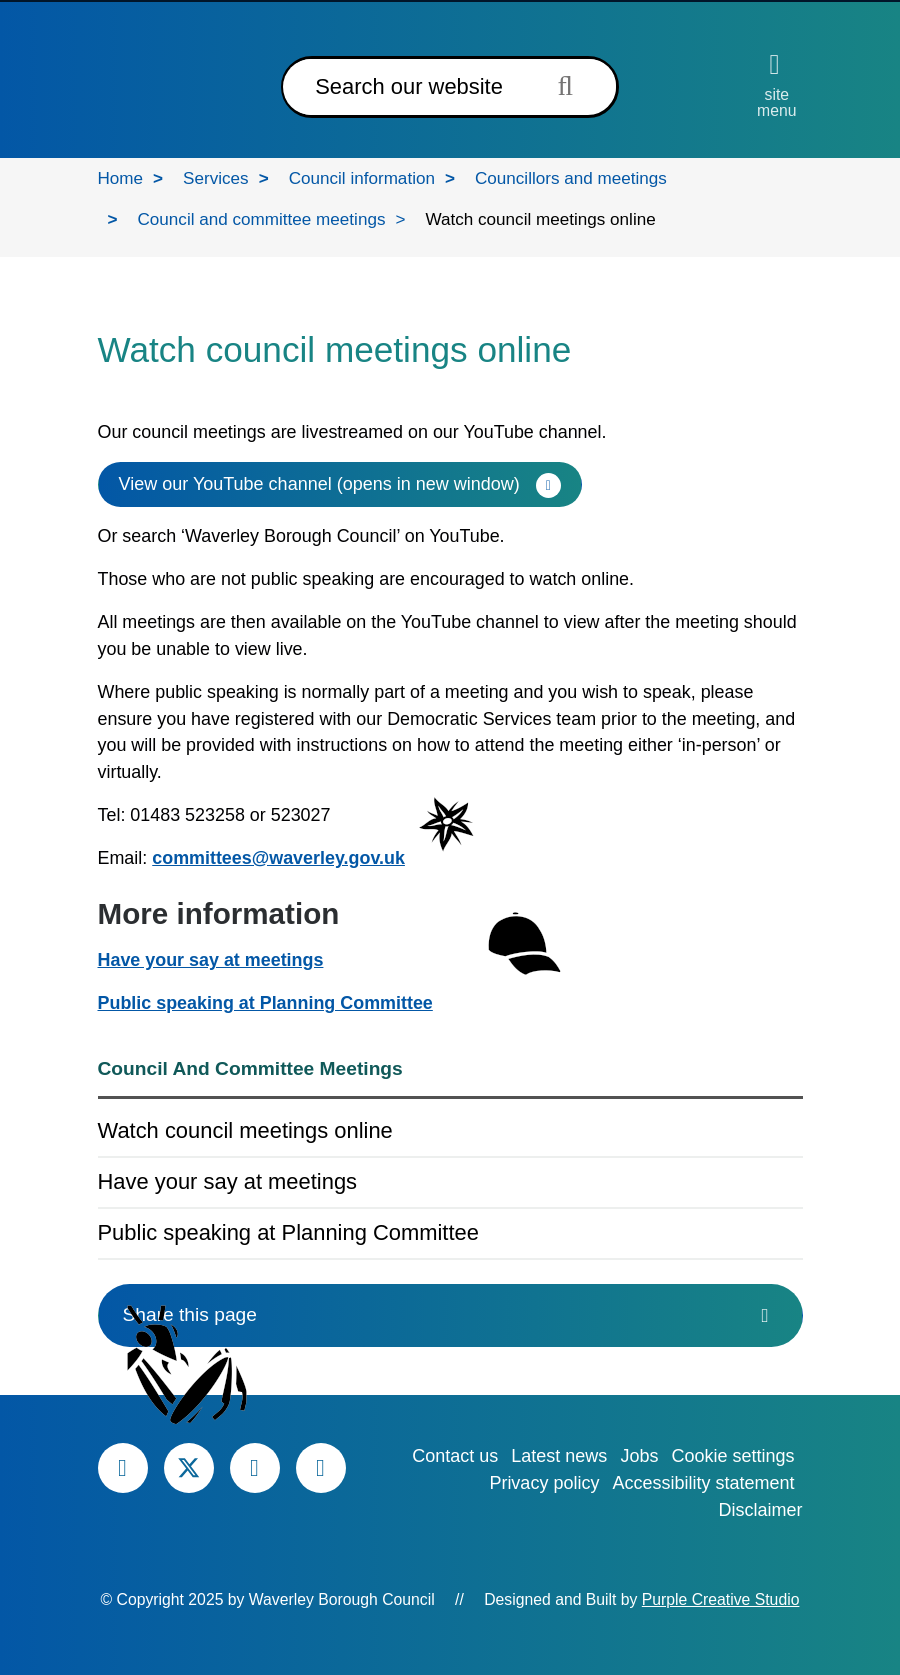 The width and height of the screenshot is (900, 1675). Describe the element at coordinates (524, 943) in the screenshot. I see `access player profile or avatar customization` at that location.